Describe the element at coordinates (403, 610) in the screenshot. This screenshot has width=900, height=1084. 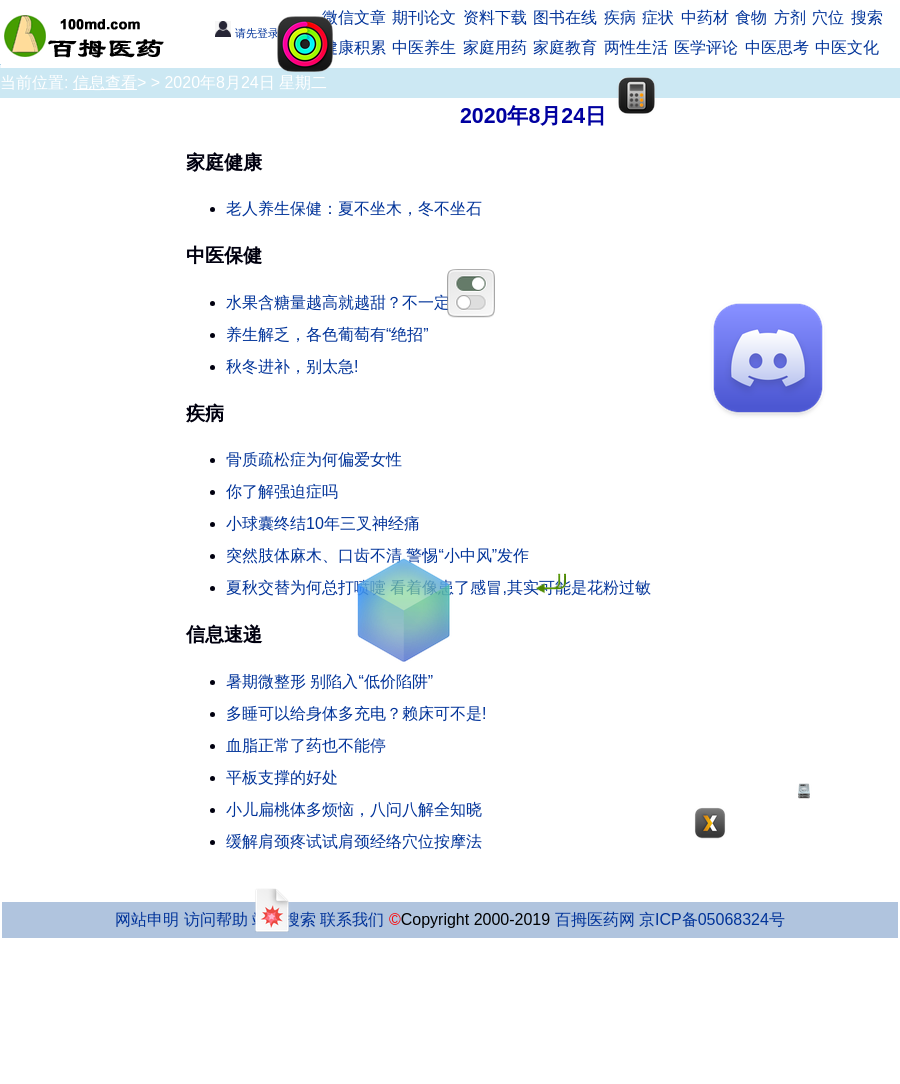
I see `access 3D object library in iMovie` at that location.